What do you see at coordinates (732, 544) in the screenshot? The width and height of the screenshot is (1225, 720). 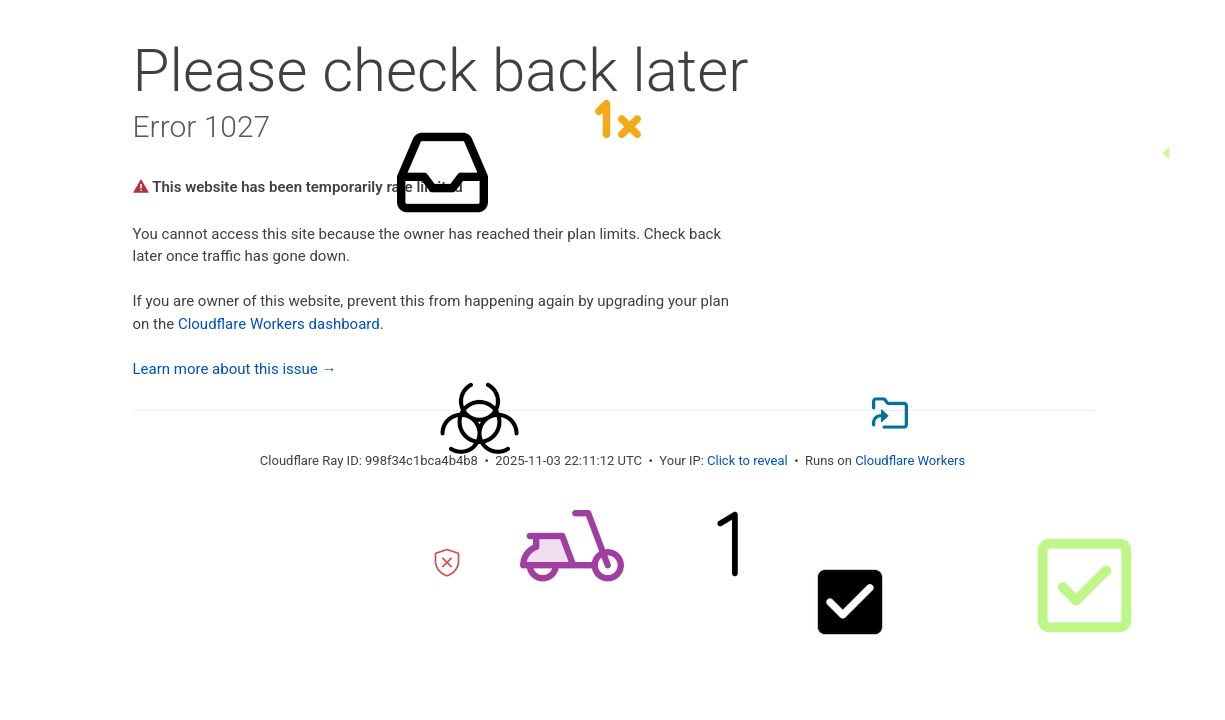 I see `indicates first place or top ranking` at bounding box center [732, 544].